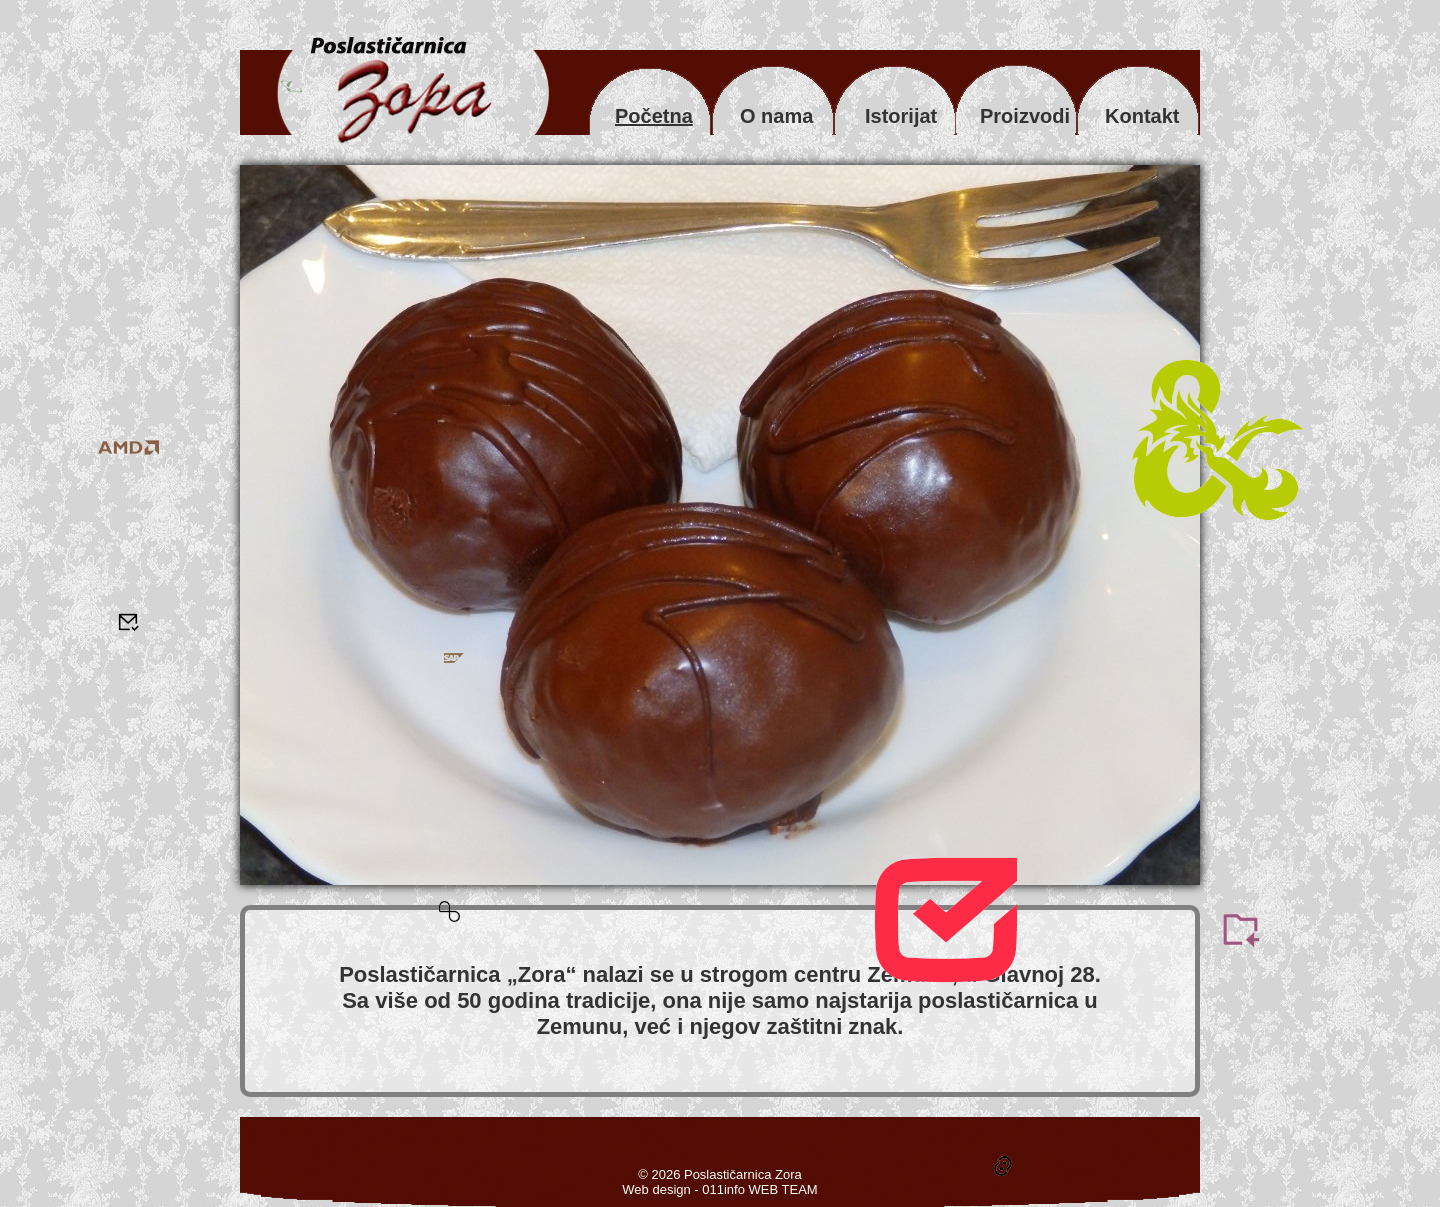 The image size is (1440, 1207). What do you see at coordinates (291, 86) in the screenshot?
I see `saturn brand logo` at bounding box center [291, 86].